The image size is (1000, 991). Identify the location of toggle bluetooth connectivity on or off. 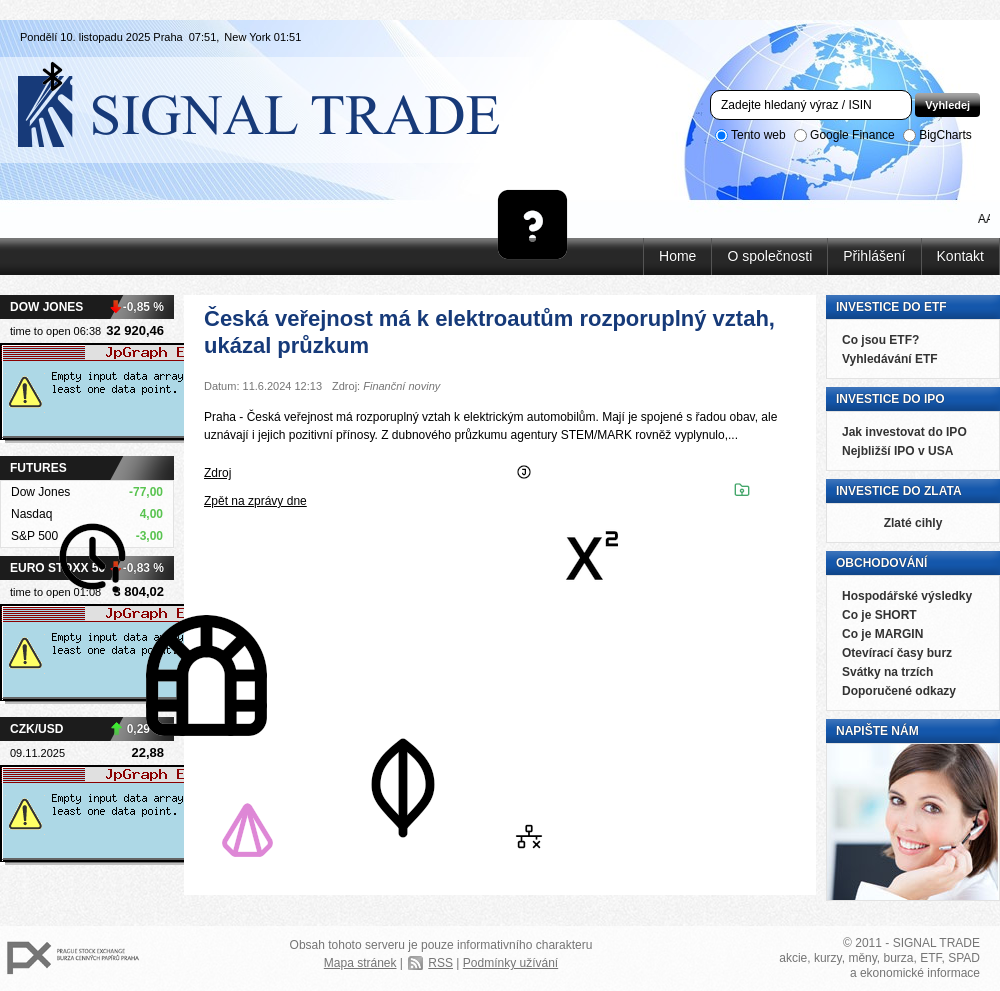
(52, 76).